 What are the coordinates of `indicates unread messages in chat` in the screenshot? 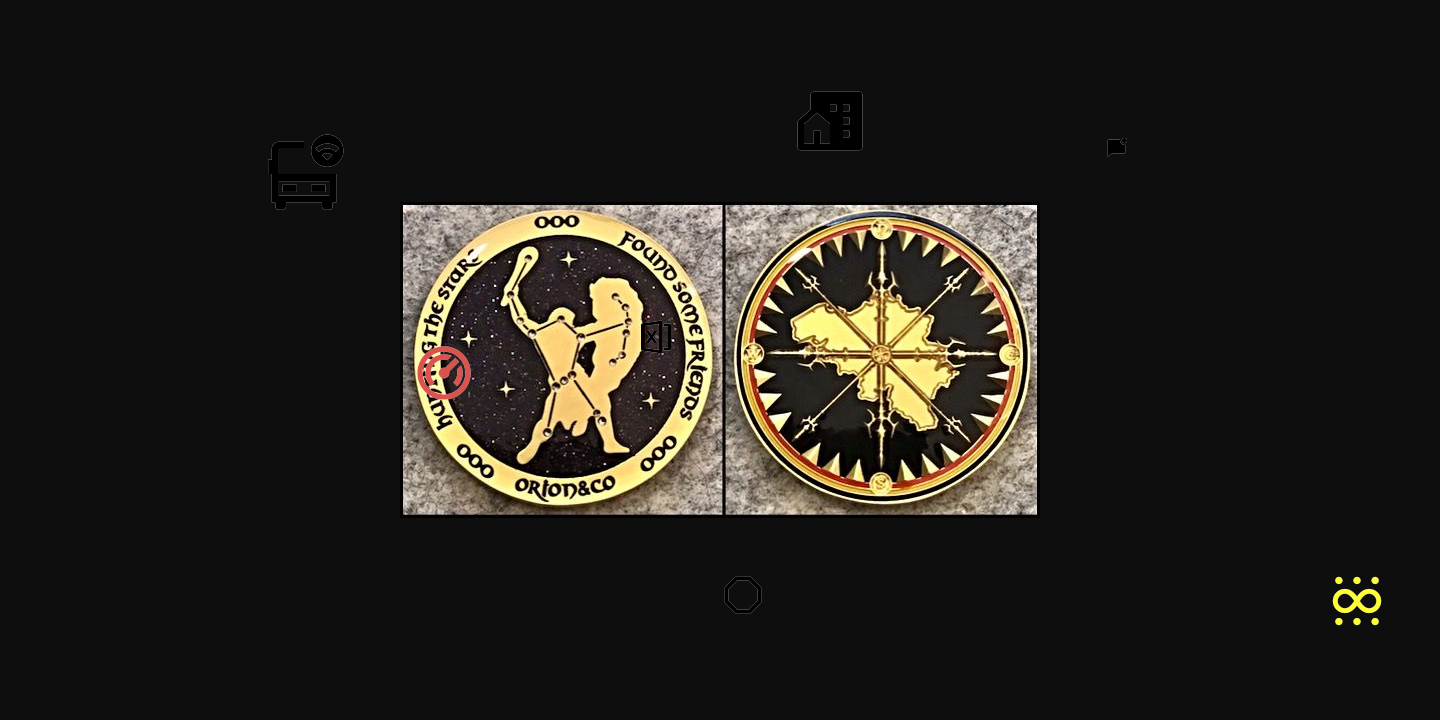 It's located at (1116, 147).